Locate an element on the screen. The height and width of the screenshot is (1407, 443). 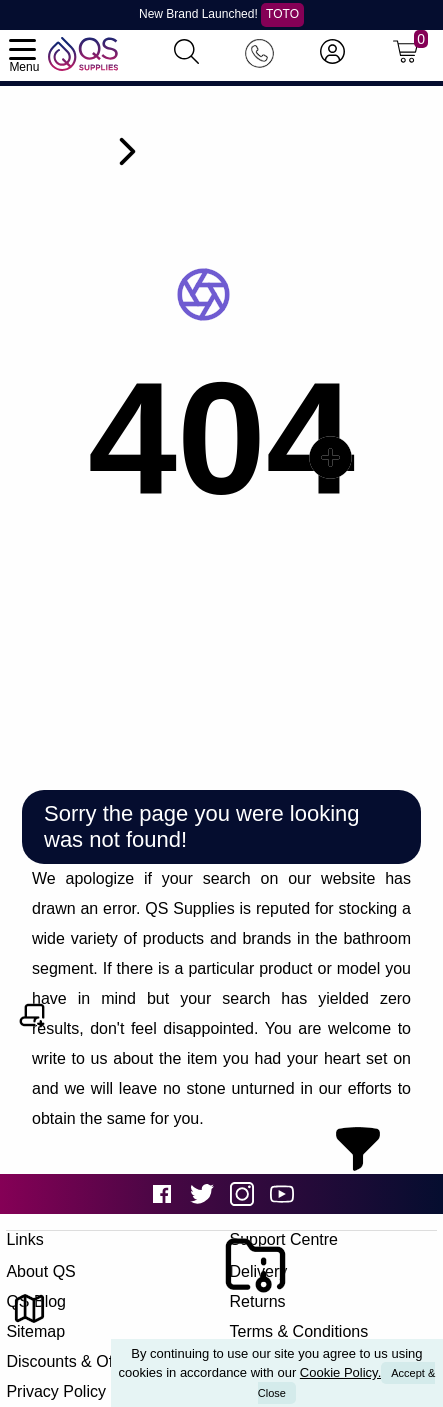
navigate to the next item or page is located at coordinates (127, 151).